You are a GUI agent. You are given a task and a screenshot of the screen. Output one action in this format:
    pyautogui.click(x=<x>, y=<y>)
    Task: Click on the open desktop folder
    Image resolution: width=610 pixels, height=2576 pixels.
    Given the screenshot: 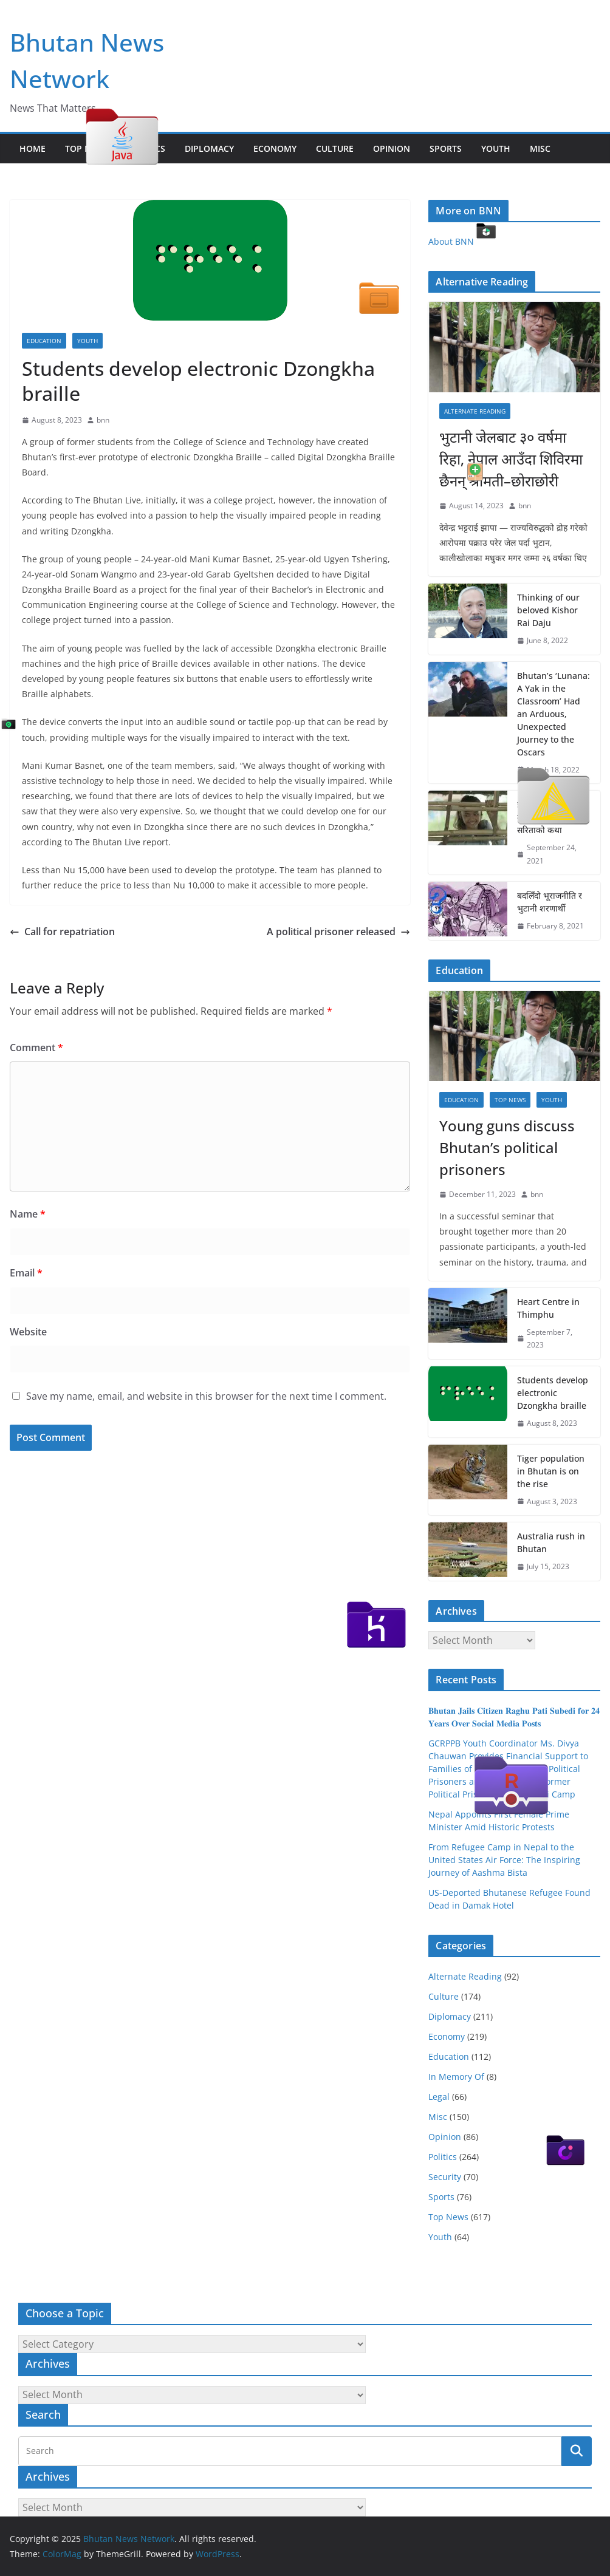 What is the action you would take?
    pyautogui.click(x=379, y=298)
    